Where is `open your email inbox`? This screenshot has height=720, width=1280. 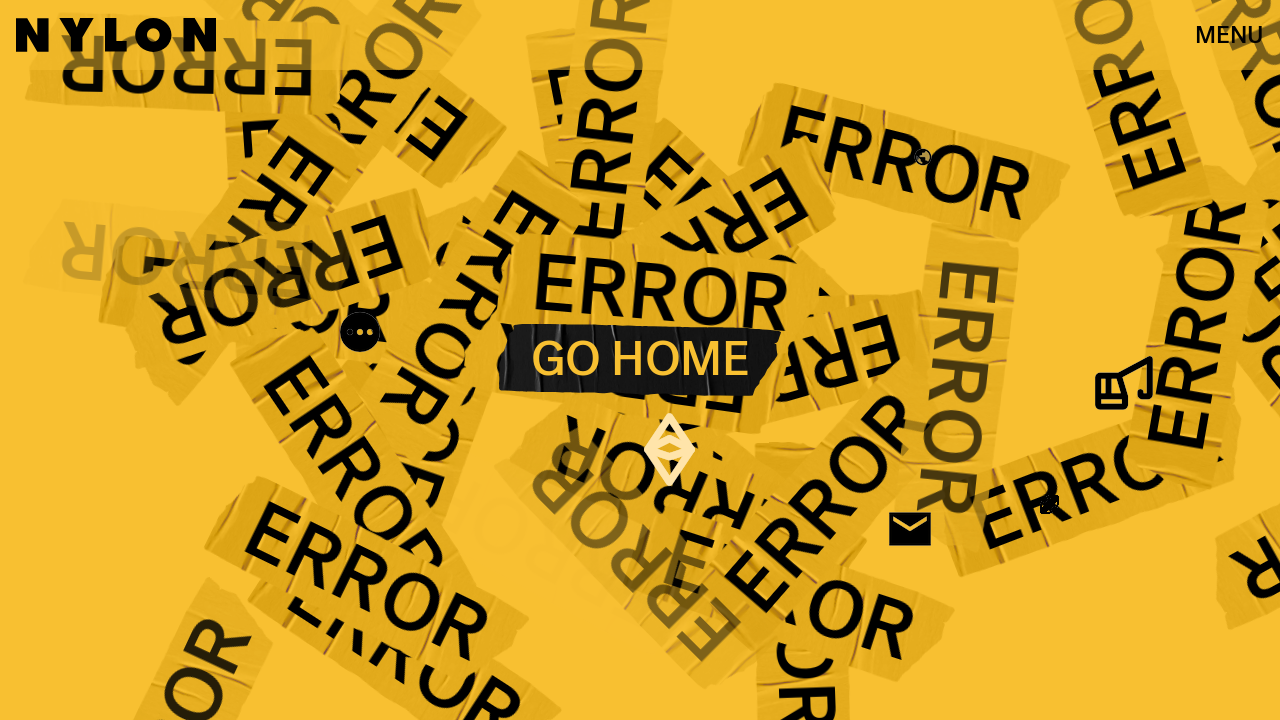 open your email inbox is located at coordinates (910, 529).